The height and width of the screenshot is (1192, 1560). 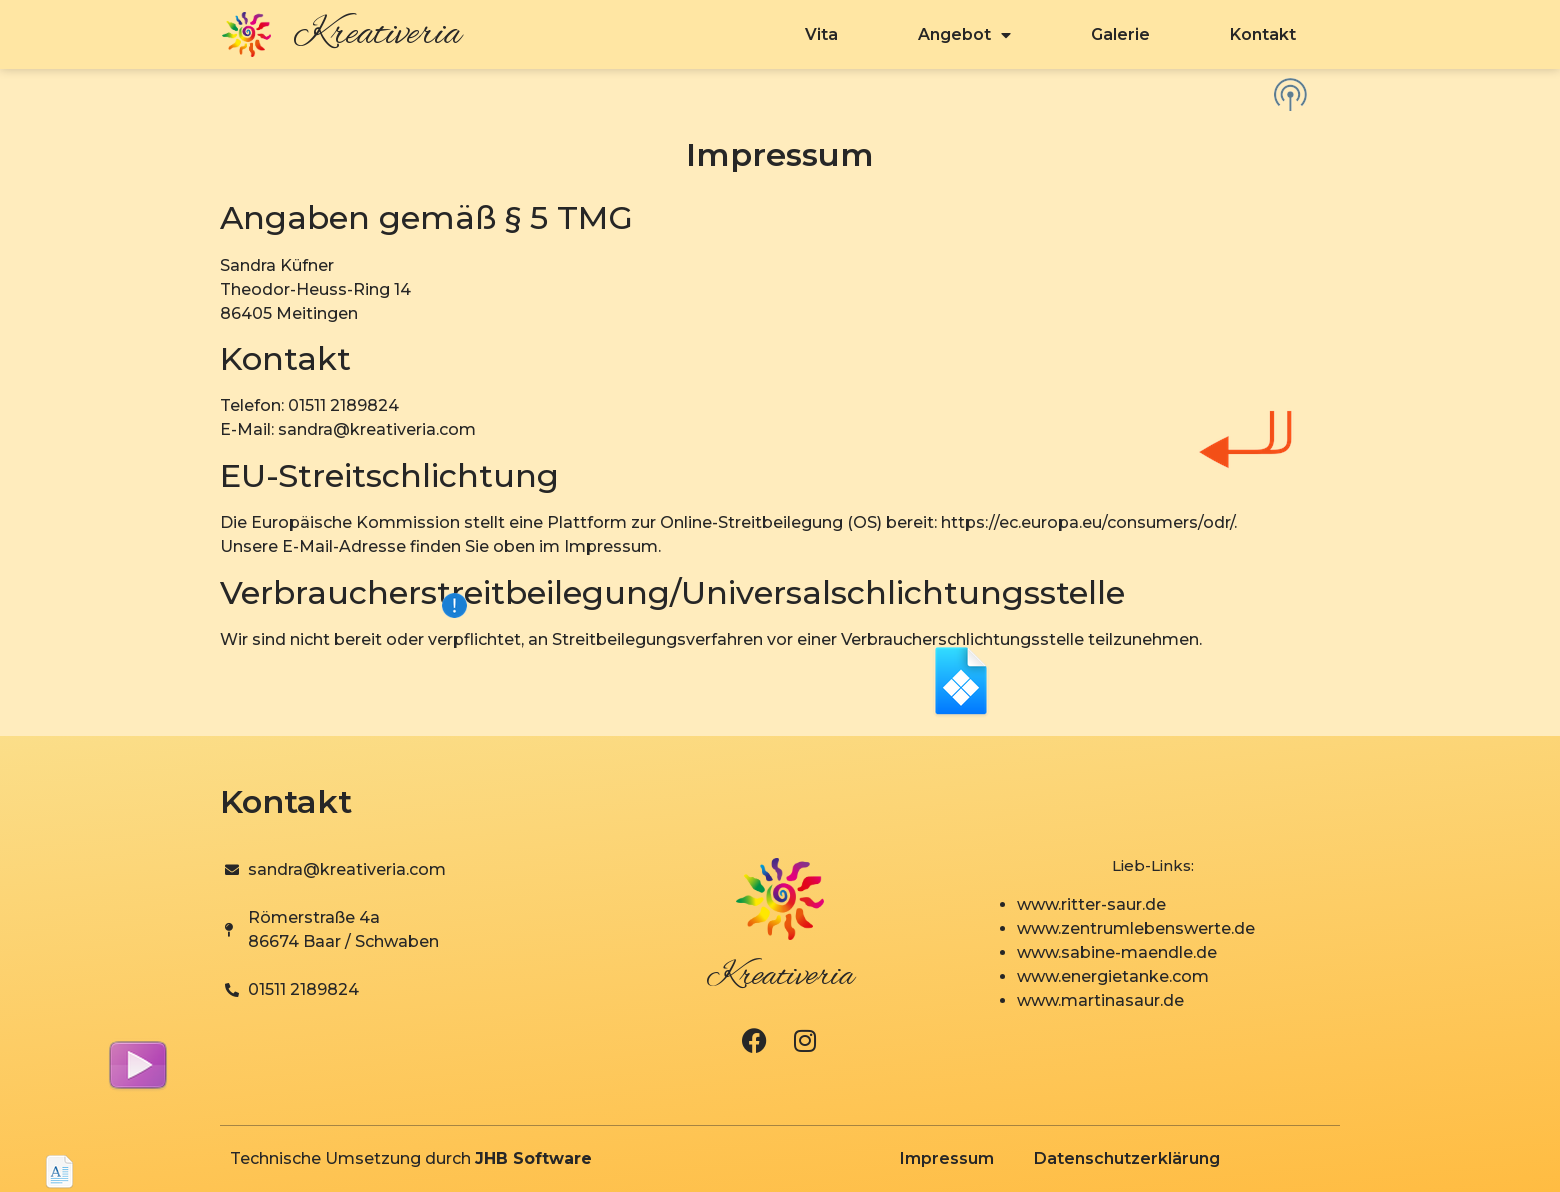 What do you see at coordinates (138, 1065) in the screenshot?
I see `open the GNOME Videos (Totem) media player` at bounding box center [138, 1065].